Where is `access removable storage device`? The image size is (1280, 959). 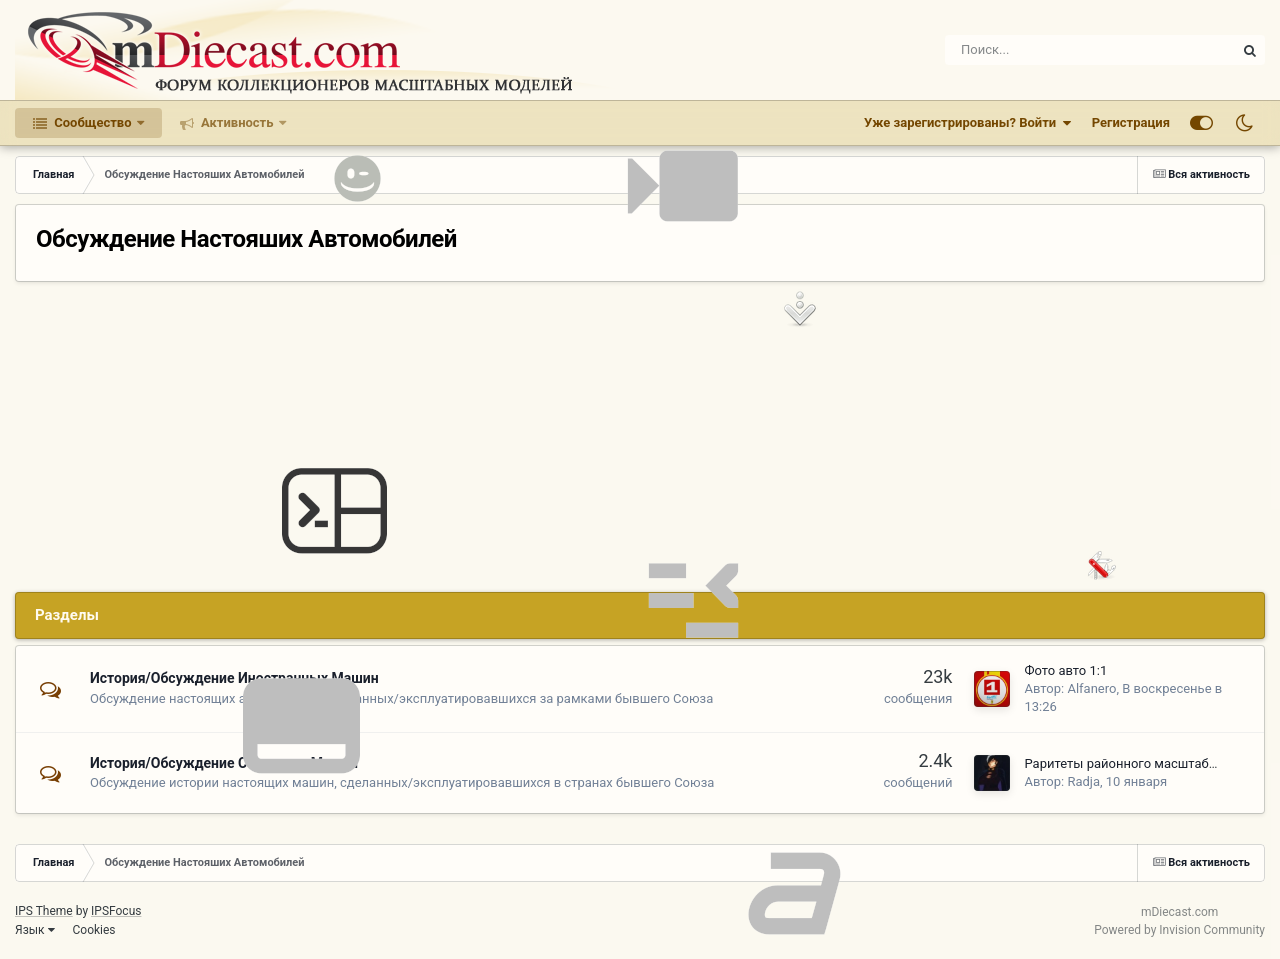
access removable storage device is located at coordinates (301, 729).